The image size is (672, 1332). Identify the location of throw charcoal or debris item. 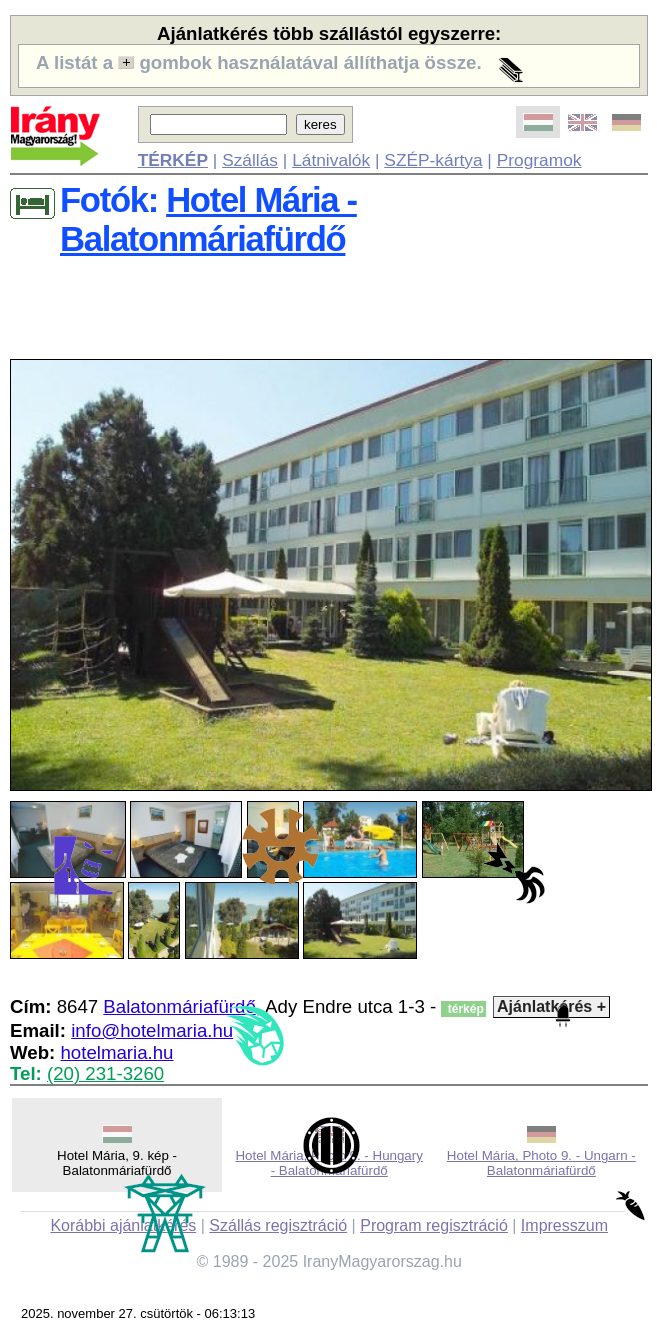
(255, 1036).